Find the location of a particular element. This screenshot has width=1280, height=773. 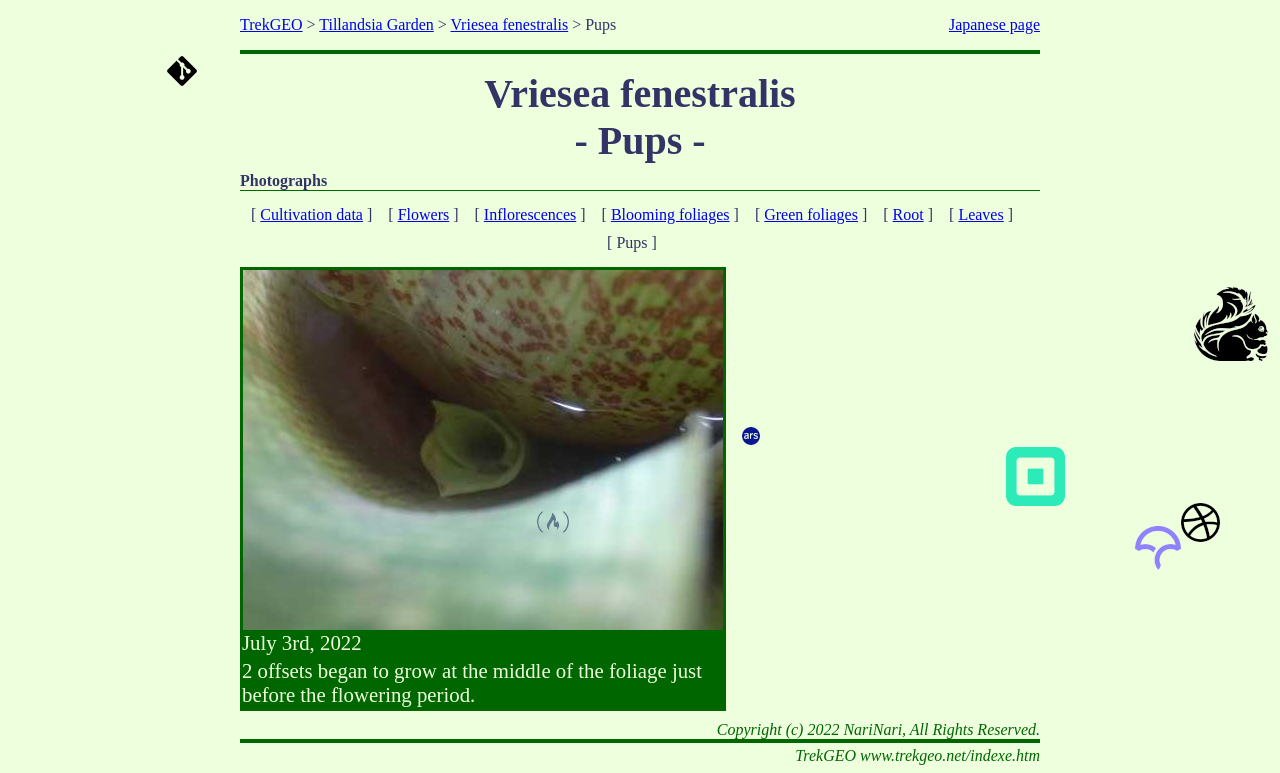

link to Codecov code coverage service is located at coordinates (1158, 548).